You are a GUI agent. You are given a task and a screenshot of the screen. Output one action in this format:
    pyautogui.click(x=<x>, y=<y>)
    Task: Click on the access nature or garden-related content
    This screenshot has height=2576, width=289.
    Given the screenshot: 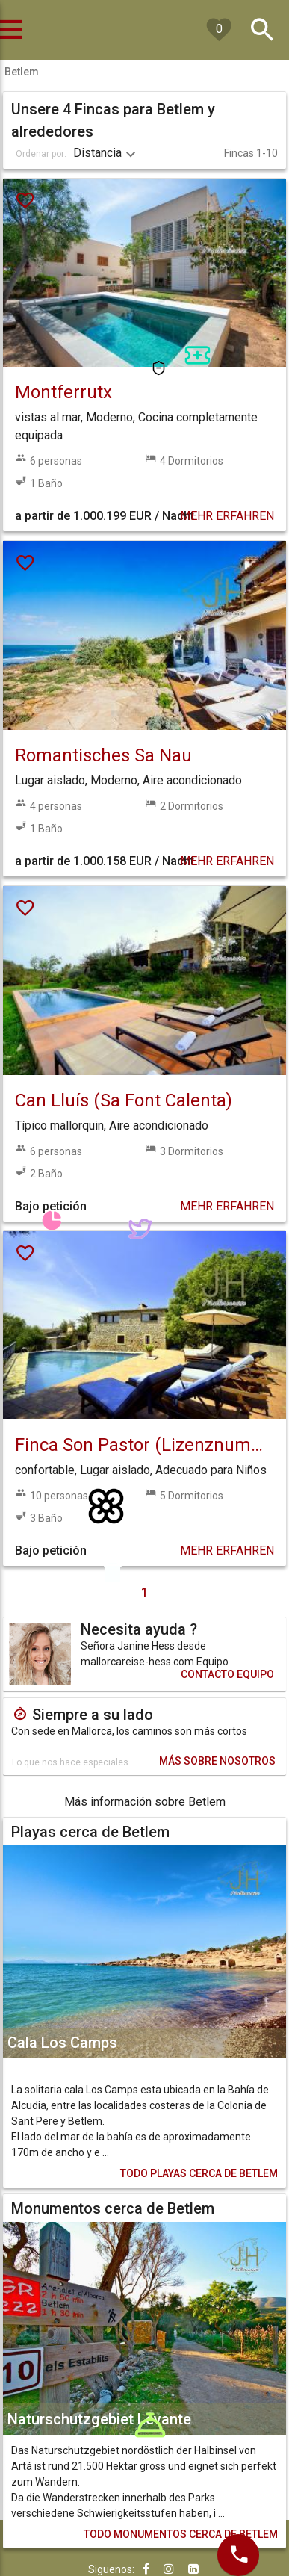 What is the action you would take?
    pyautogui.click(x=106, y=1506)
    